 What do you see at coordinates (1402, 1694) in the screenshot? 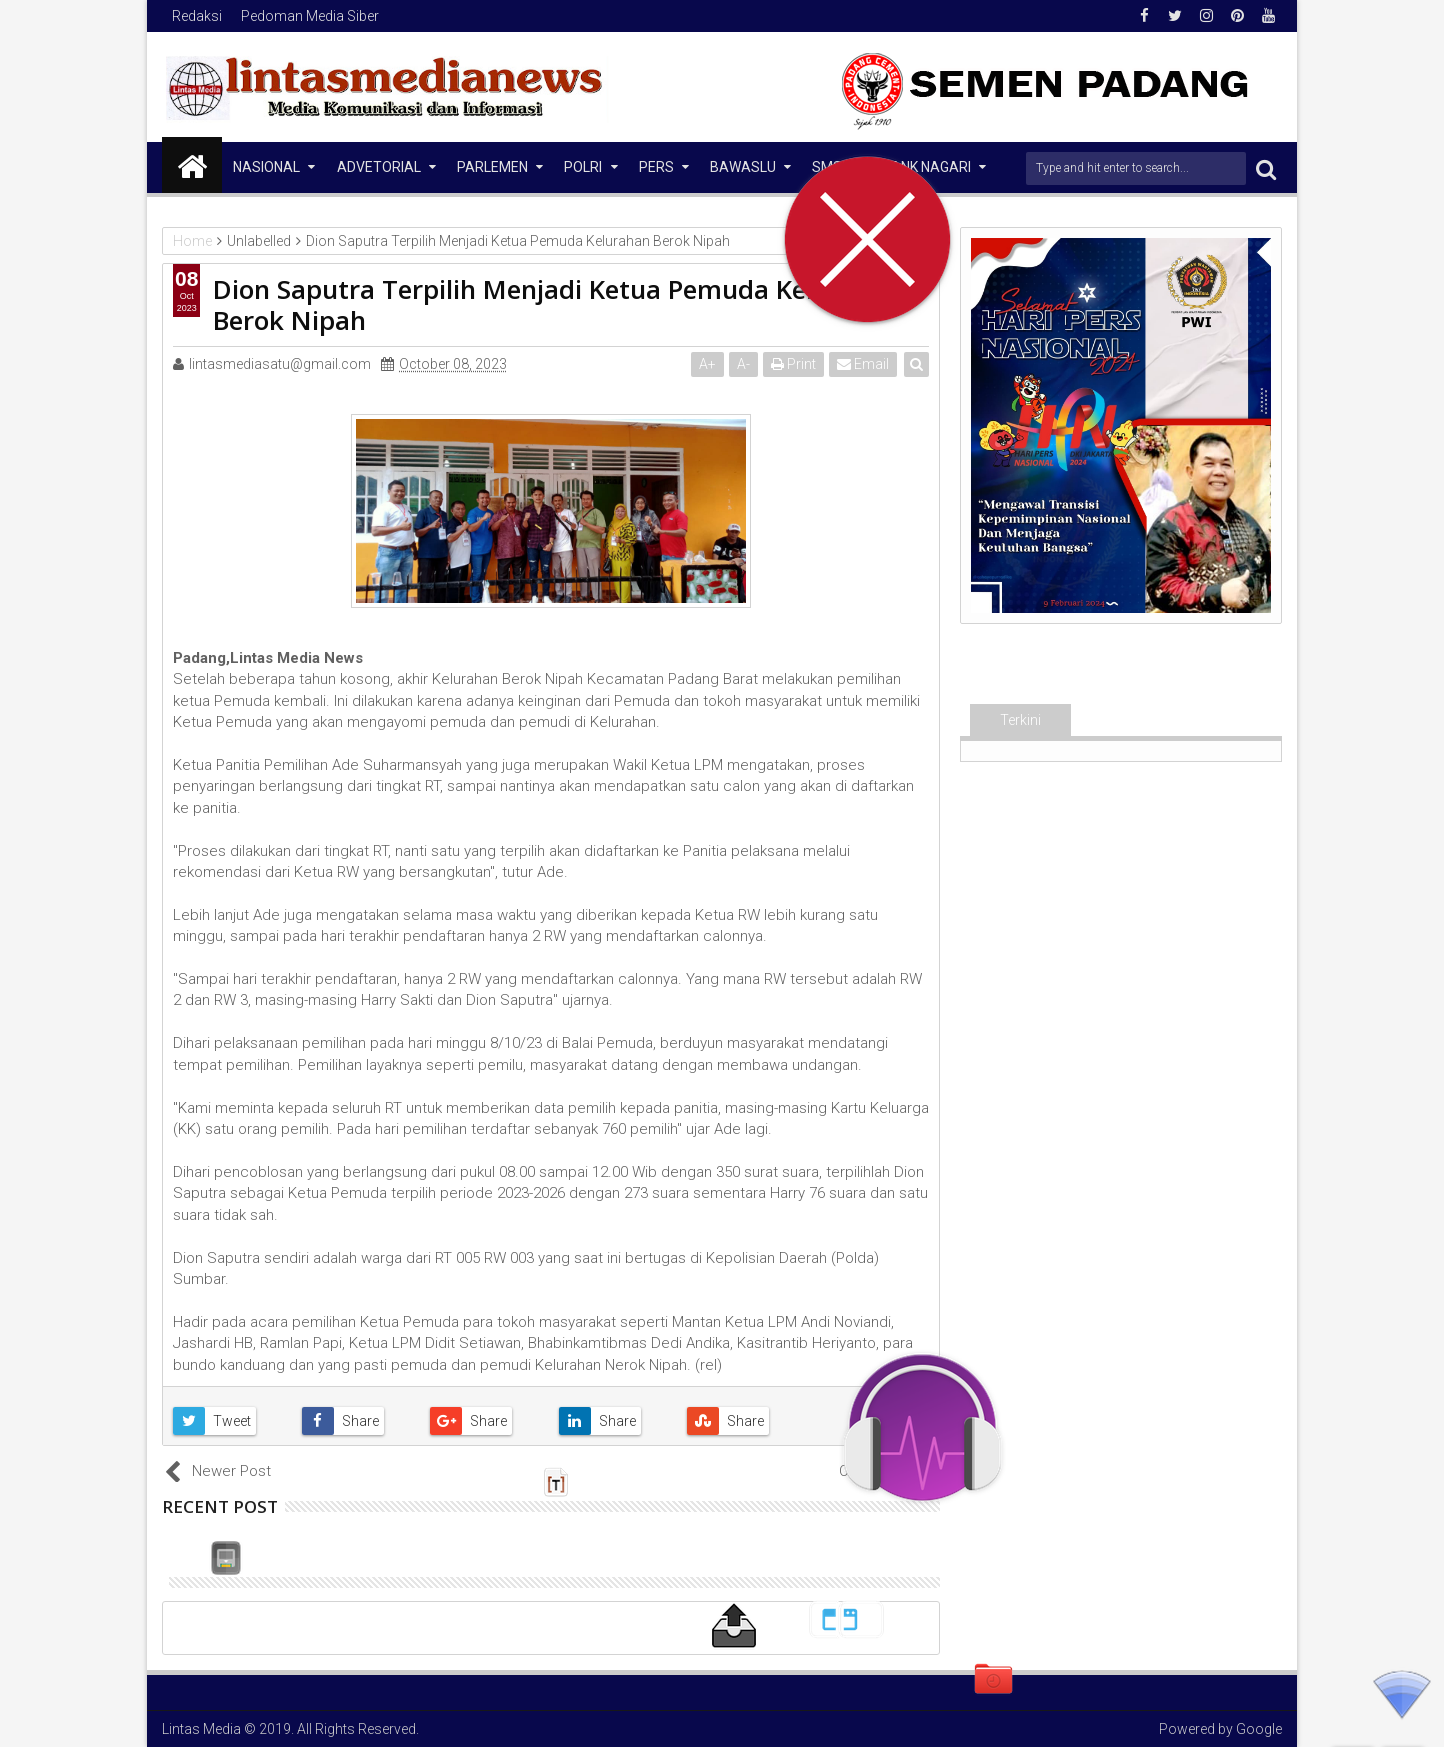
I see `indicates wireless network connection status` at bounding box center [1402, 1694].